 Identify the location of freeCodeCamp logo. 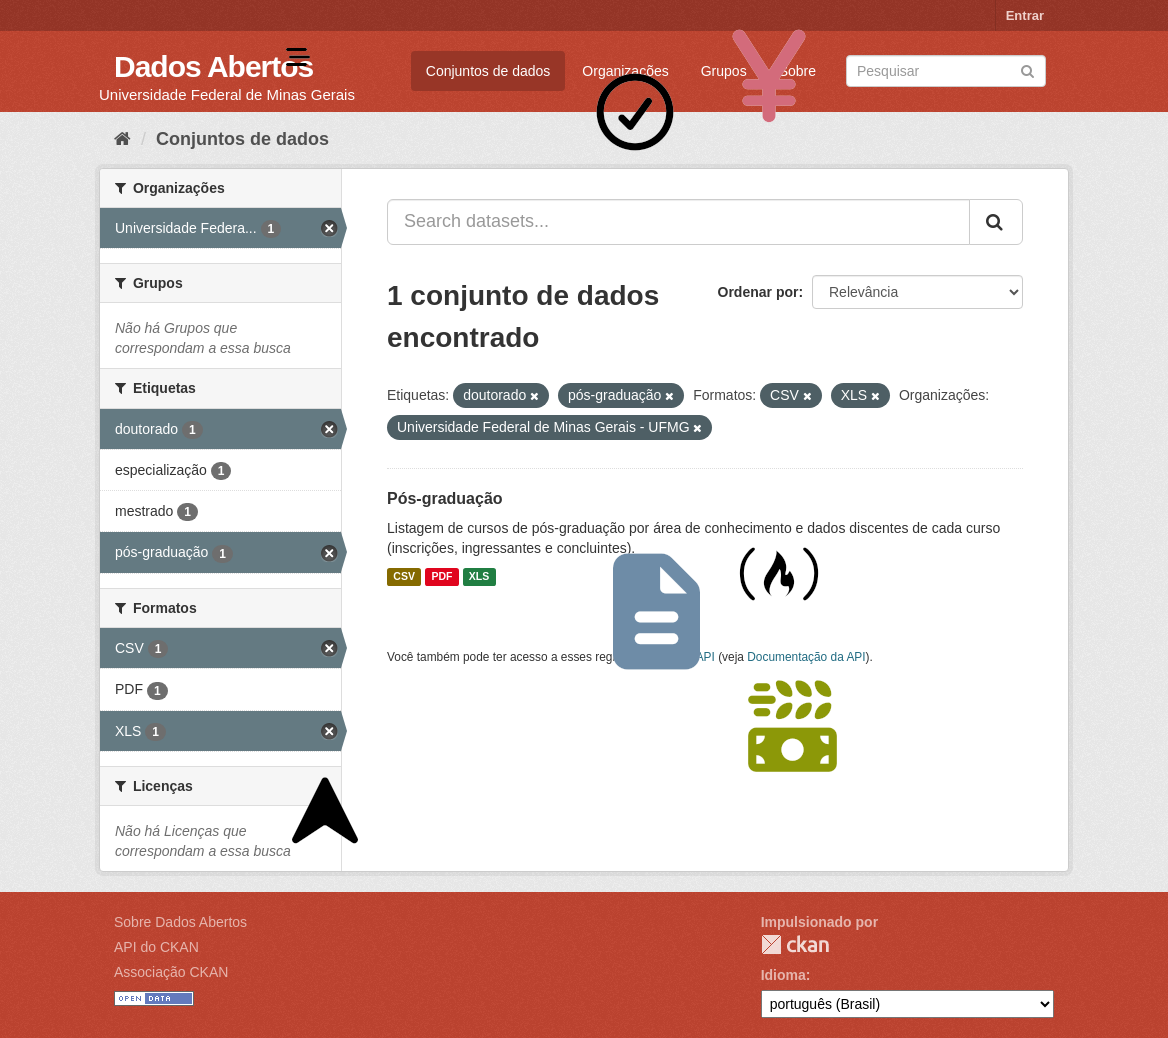
(779, 574).